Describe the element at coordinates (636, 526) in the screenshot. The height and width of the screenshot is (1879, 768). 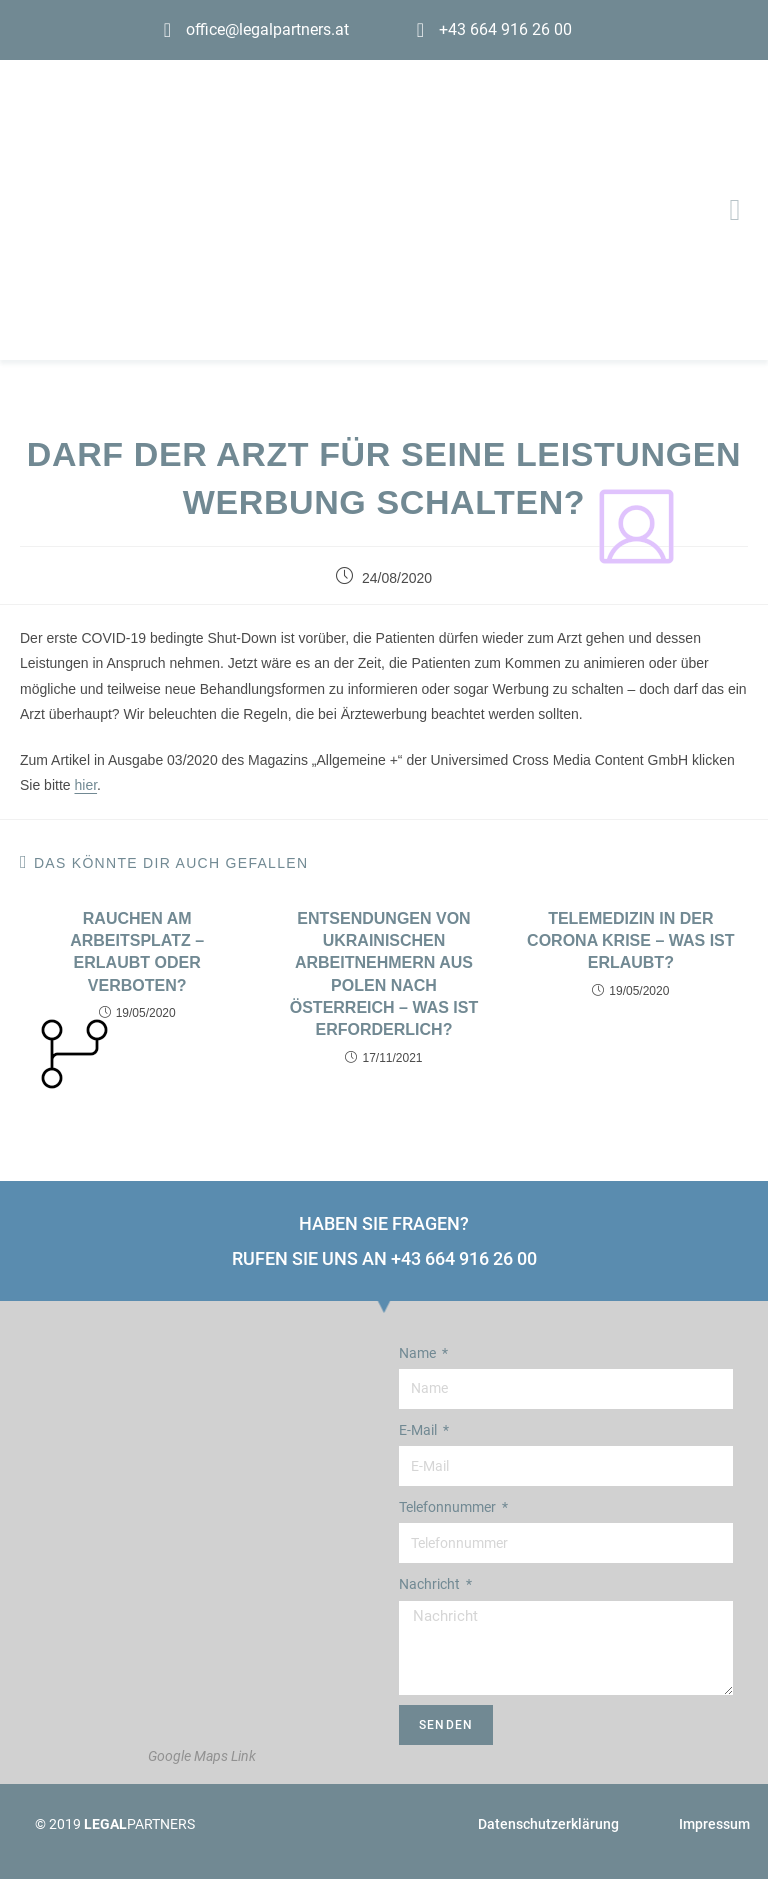
I see `view user profile` at that location.